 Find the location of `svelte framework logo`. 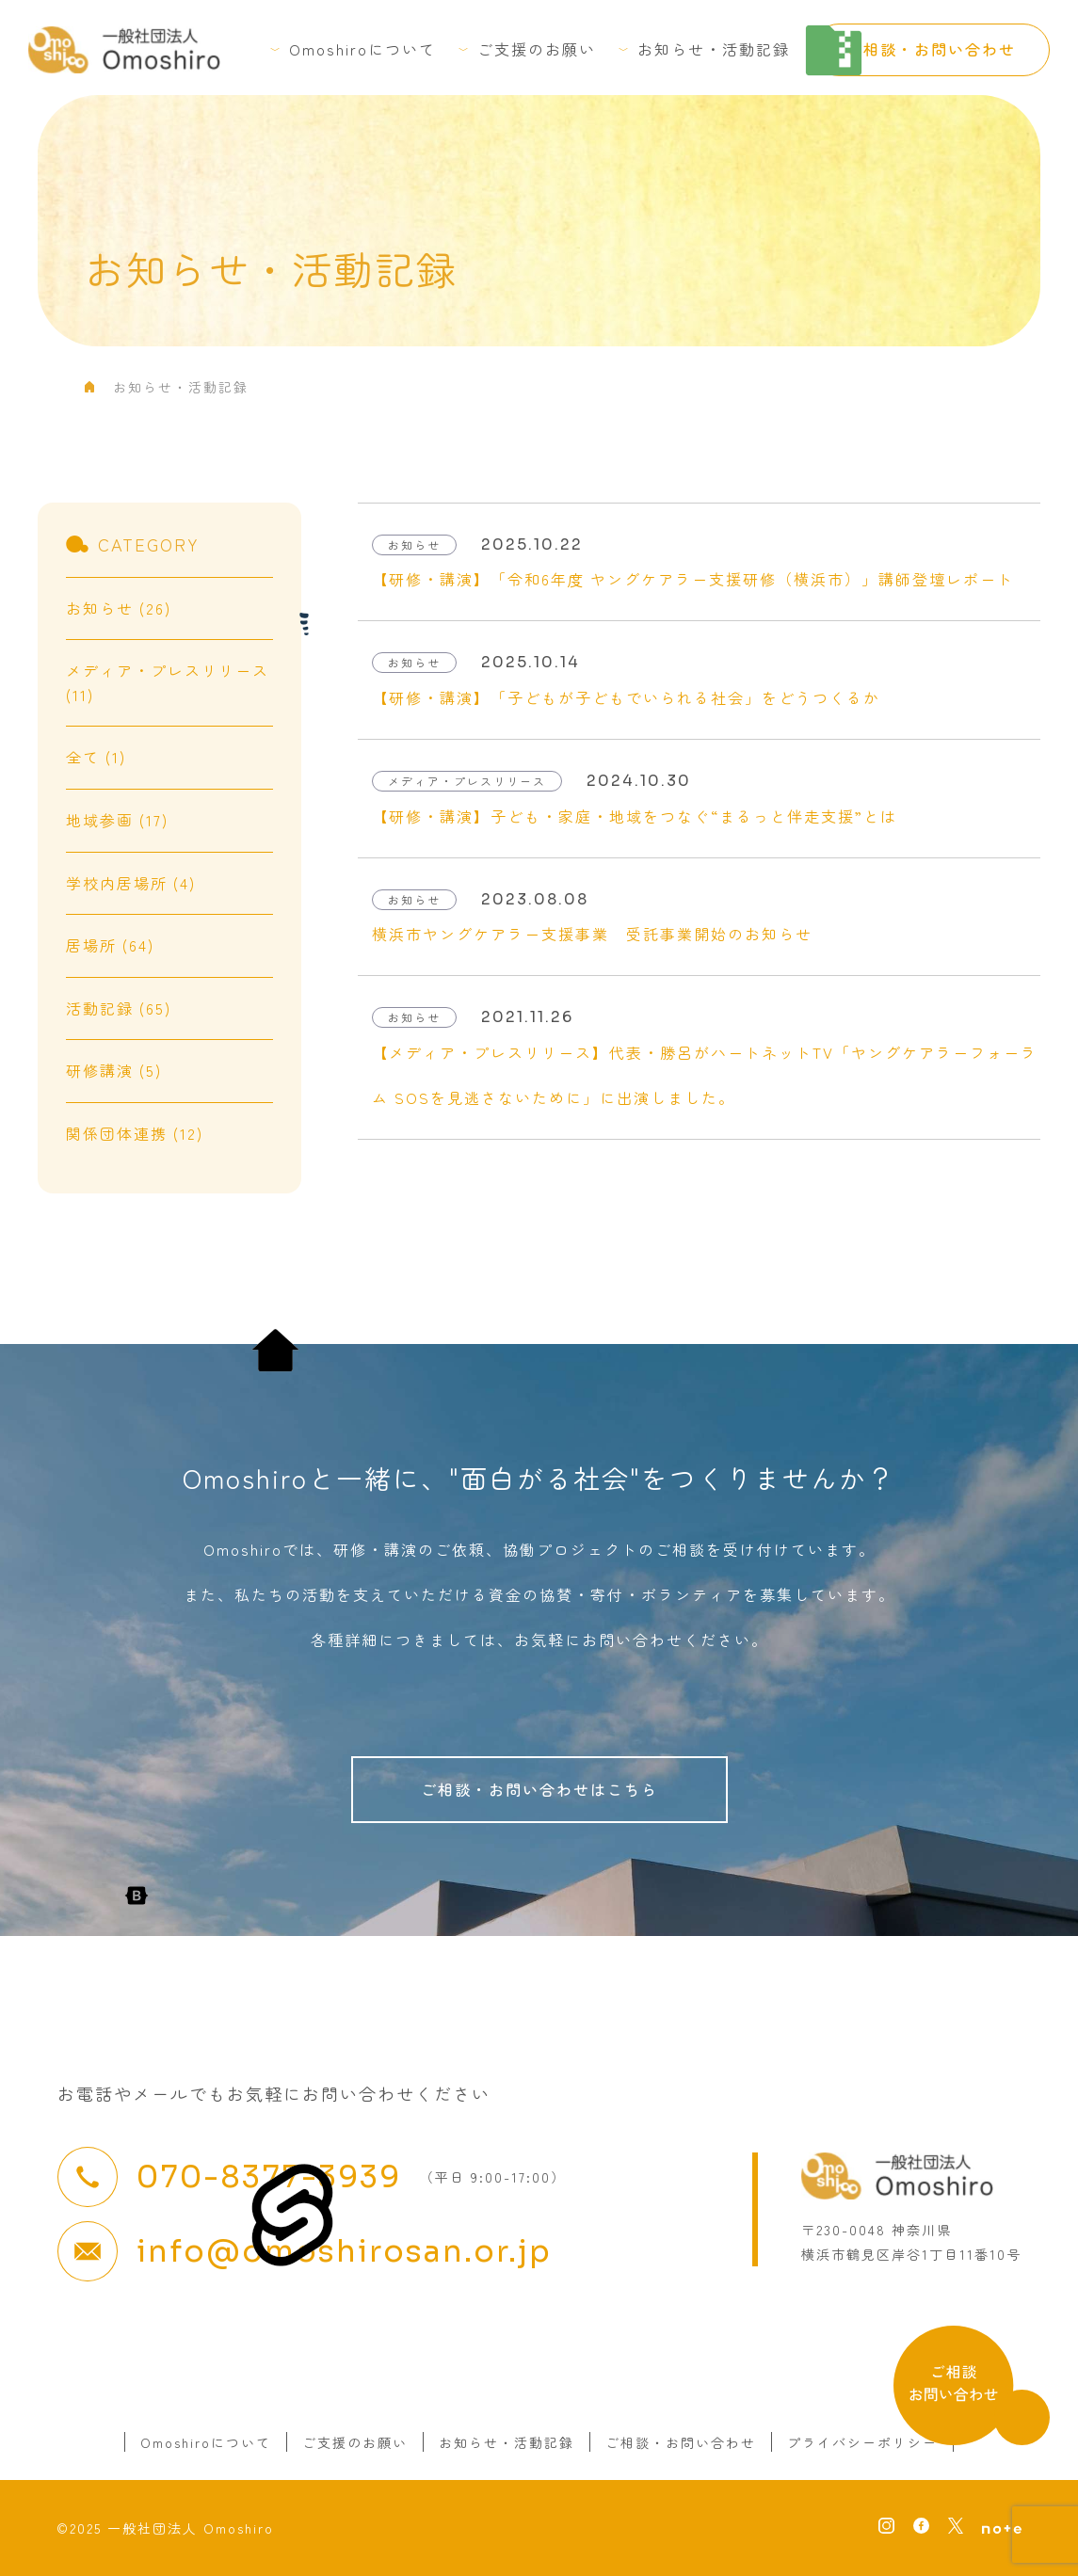

svelte framework logo is located at coordinates (292, 2215).